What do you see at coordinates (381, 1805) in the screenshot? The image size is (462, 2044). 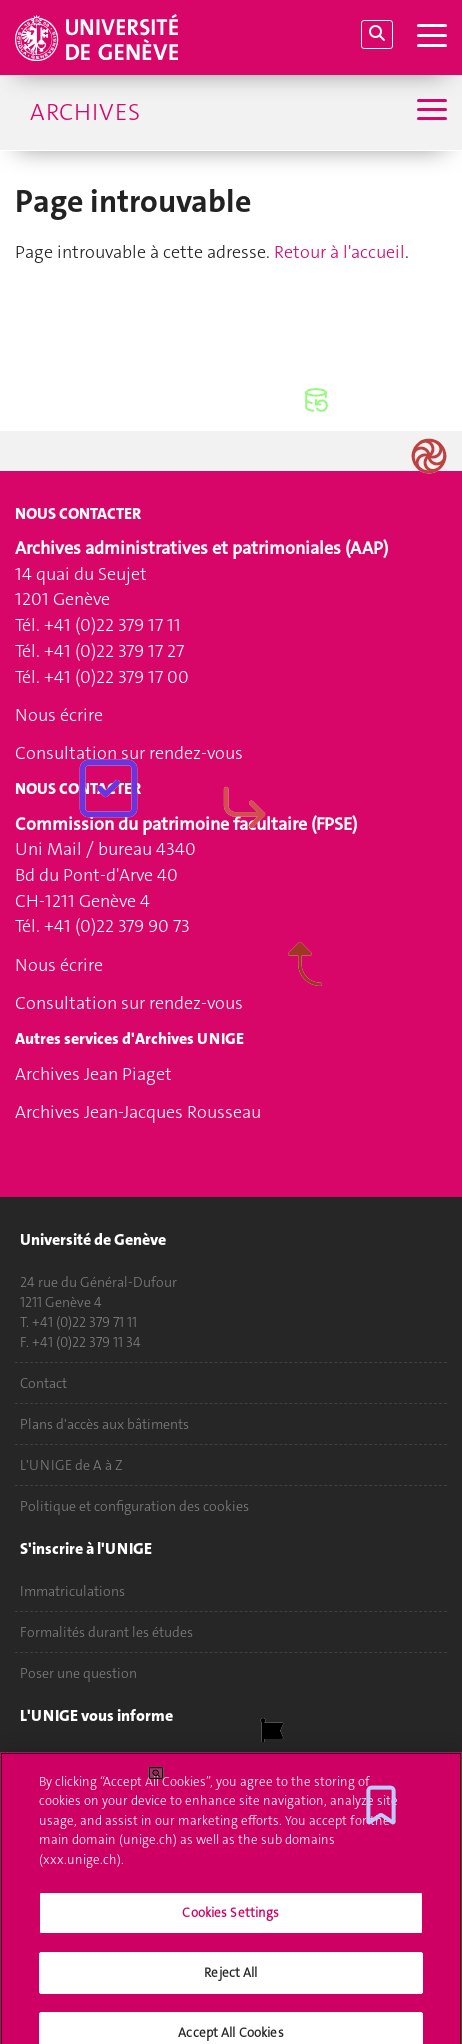 I see `save this item for later` at bounding box center [381, 1805].